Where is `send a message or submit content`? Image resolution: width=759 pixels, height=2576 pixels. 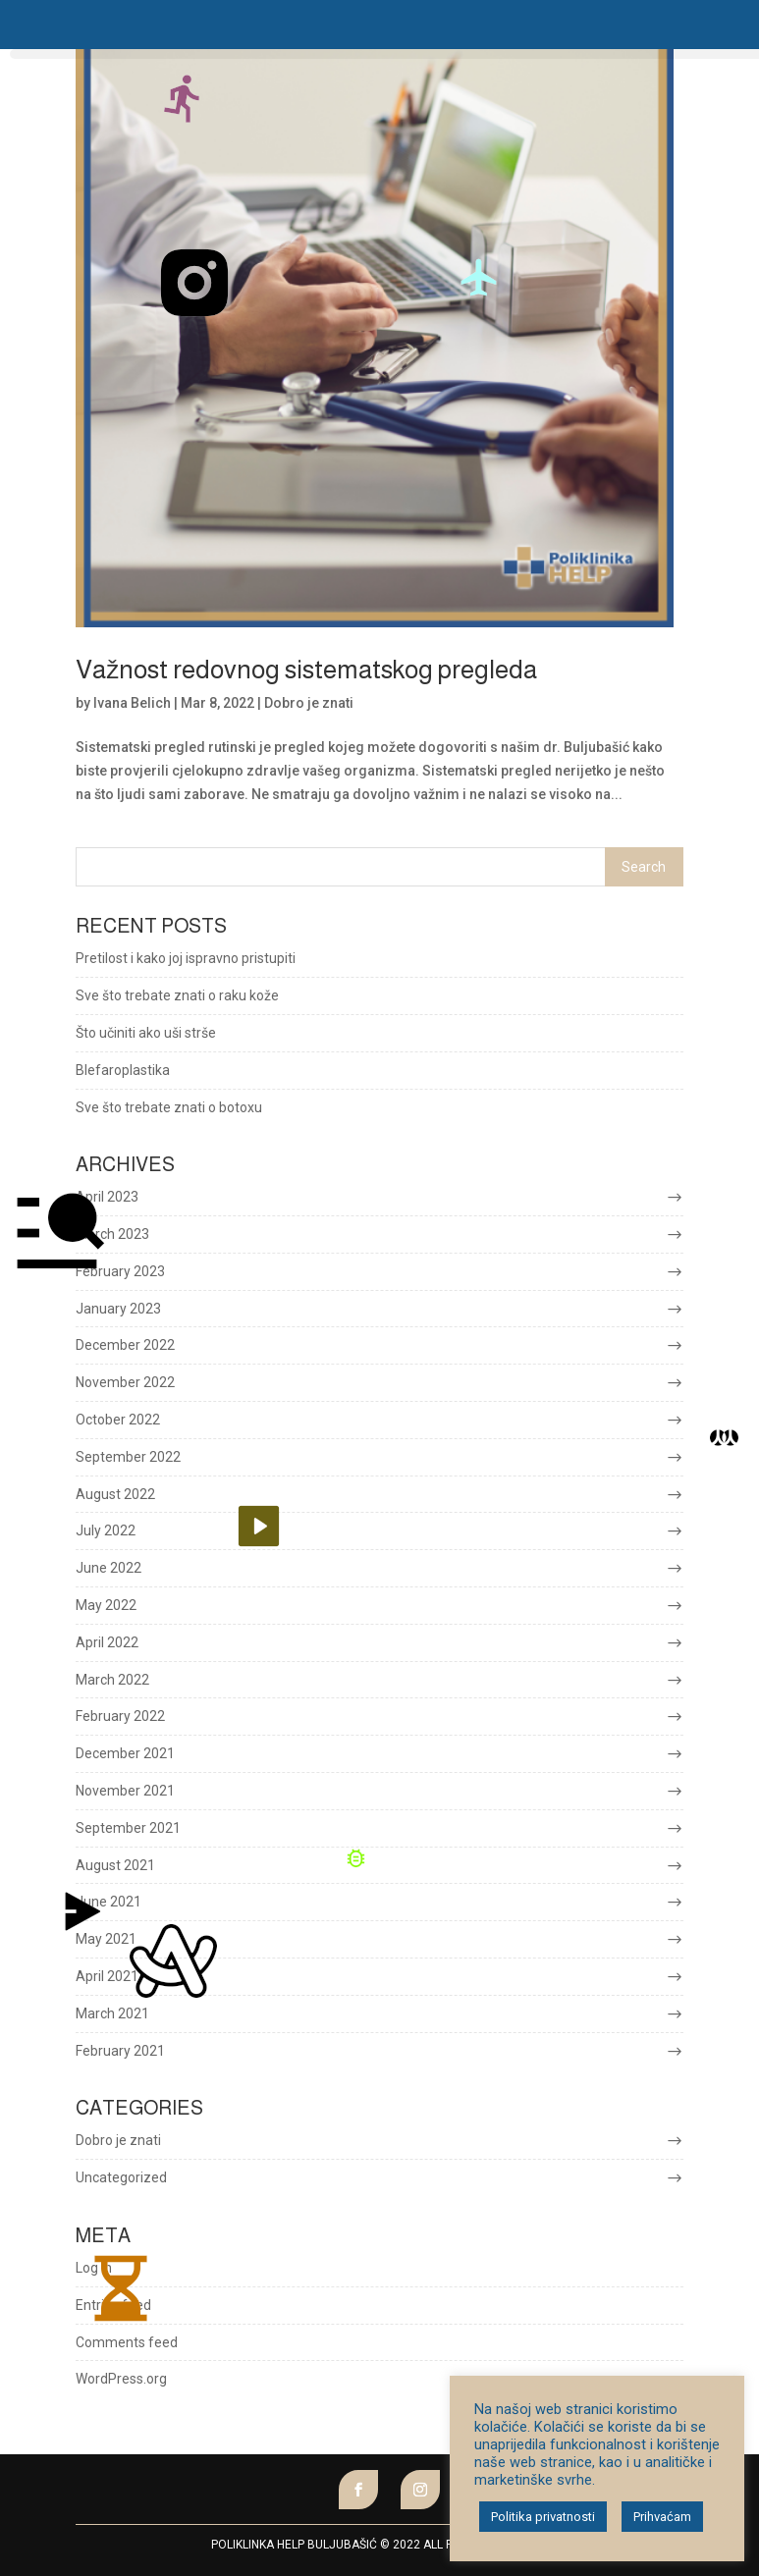 send a message or submit content is located at coordinates (81, 1911).